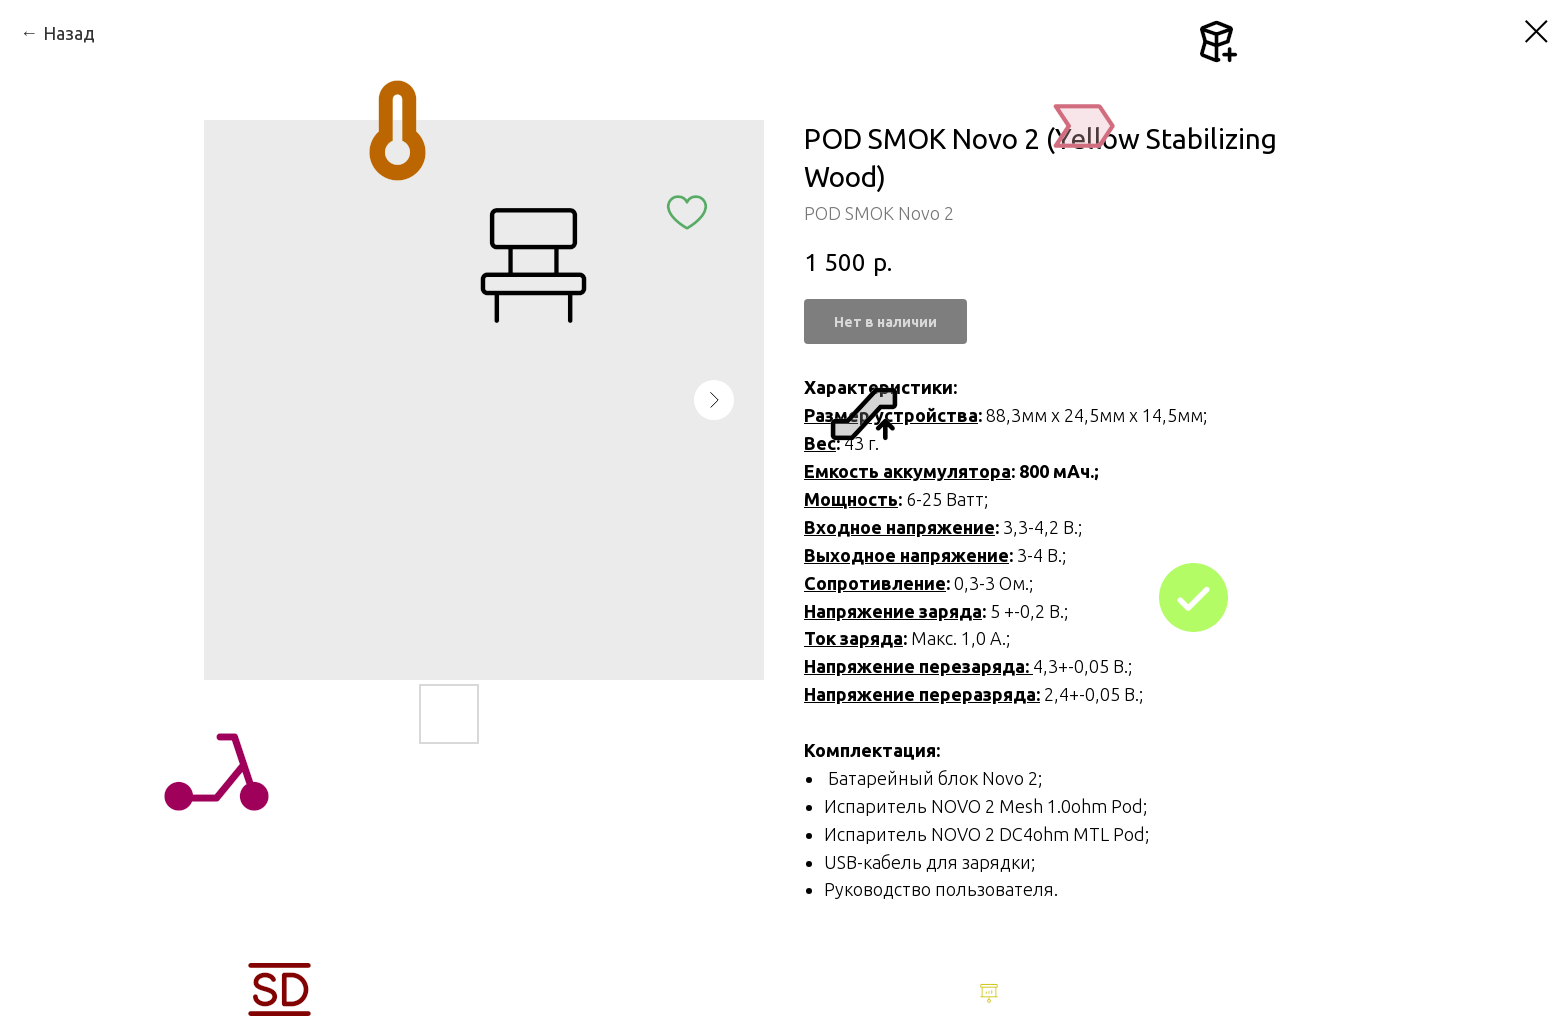 Image resolution: width=1568 pixels, height=1034 pixels. I want to click on add a new 3D object or model, so click(1216, 41).